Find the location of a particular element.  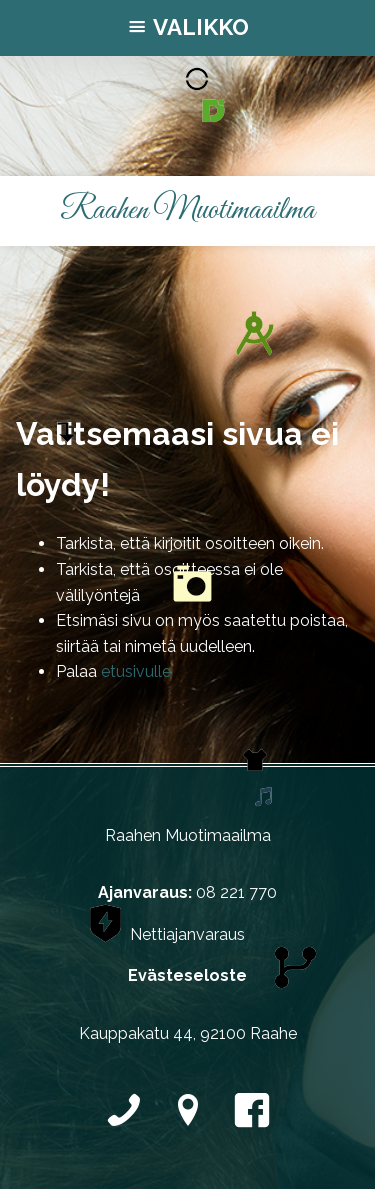

browse clothing or apparel products is located at coordinates (255, 760).